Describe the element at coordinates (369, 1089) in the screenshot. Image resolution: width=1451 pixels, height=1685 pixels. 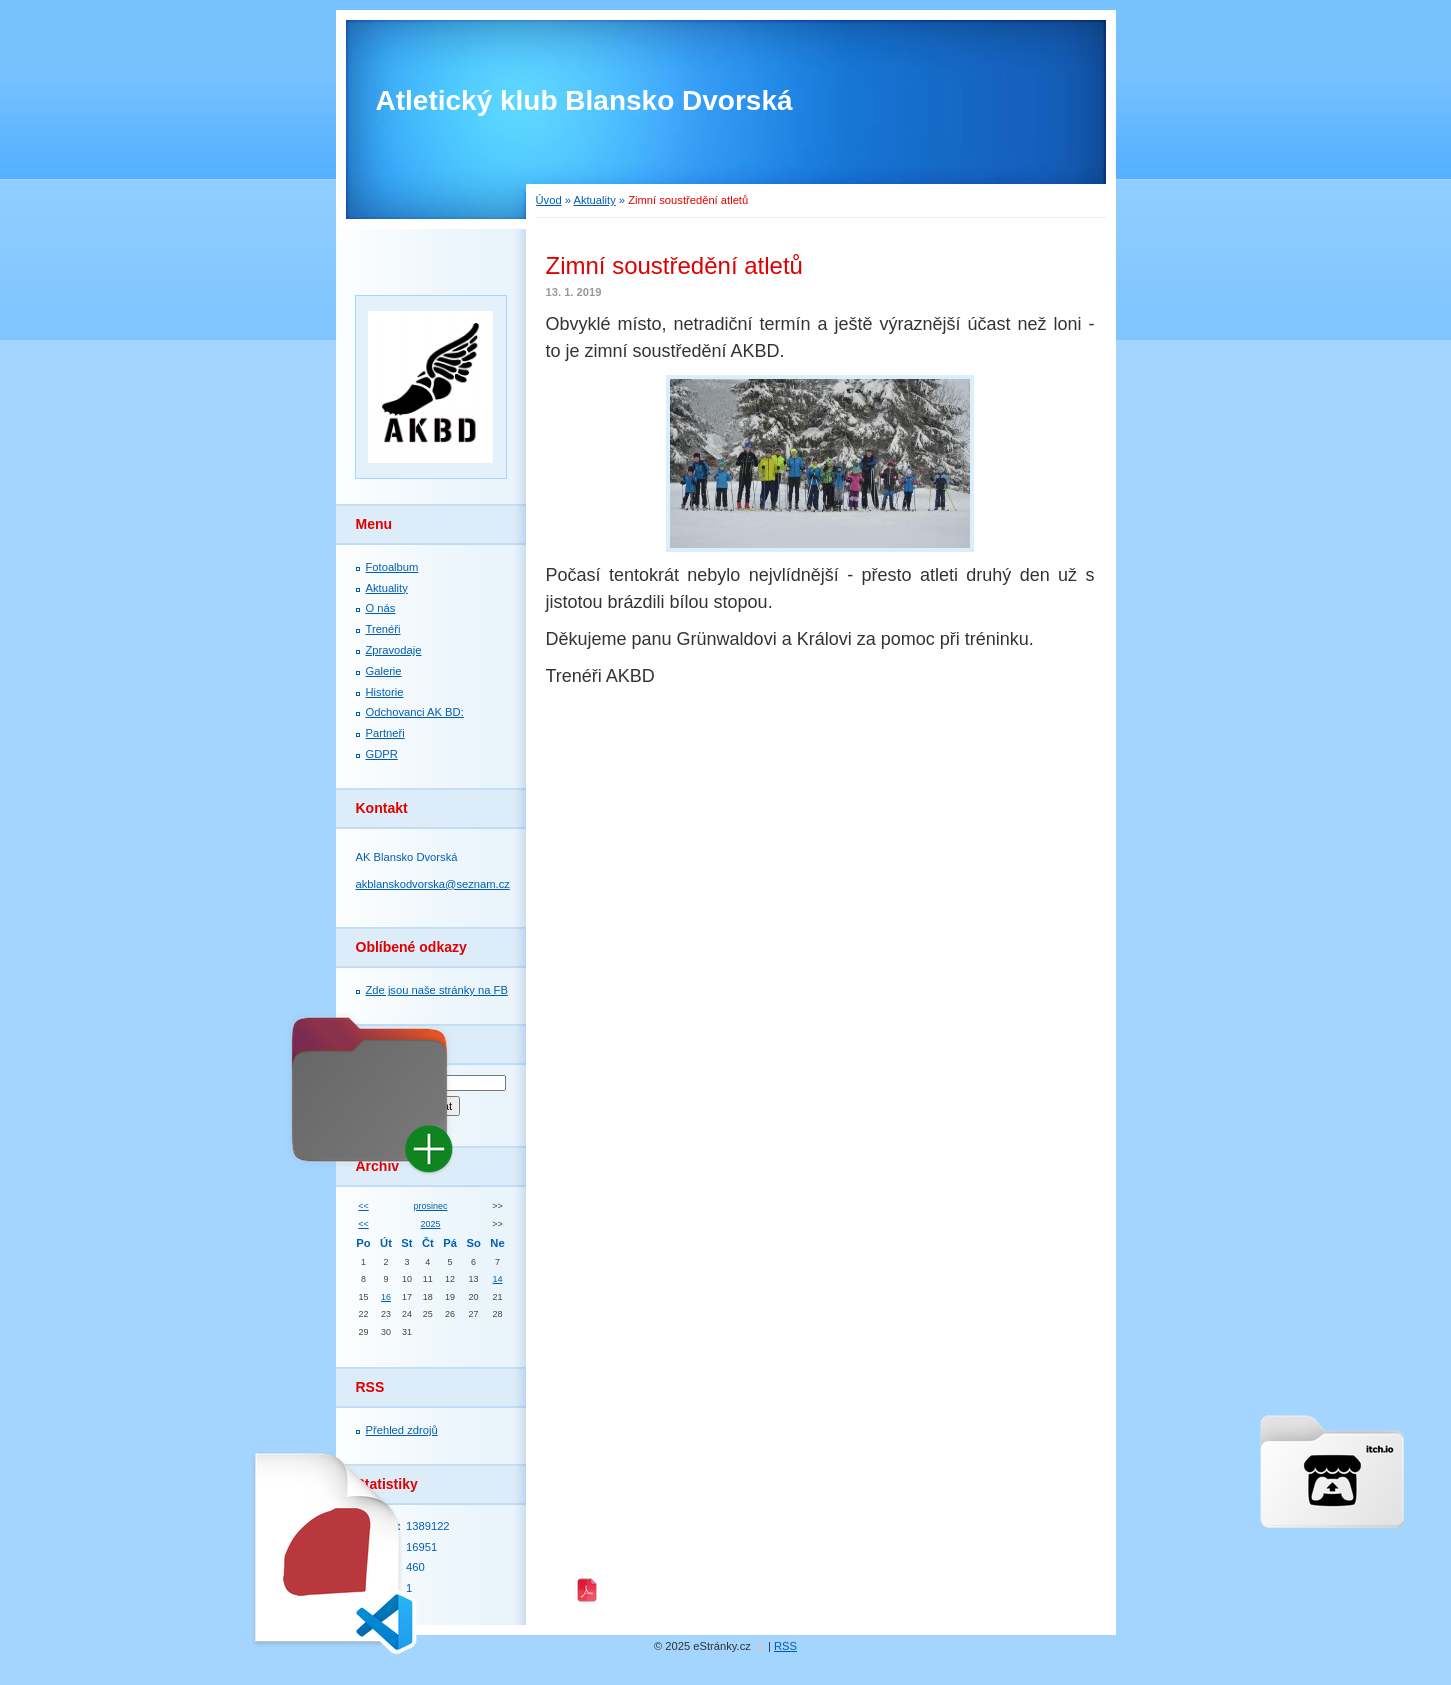
I see `create a new folder` at that location.